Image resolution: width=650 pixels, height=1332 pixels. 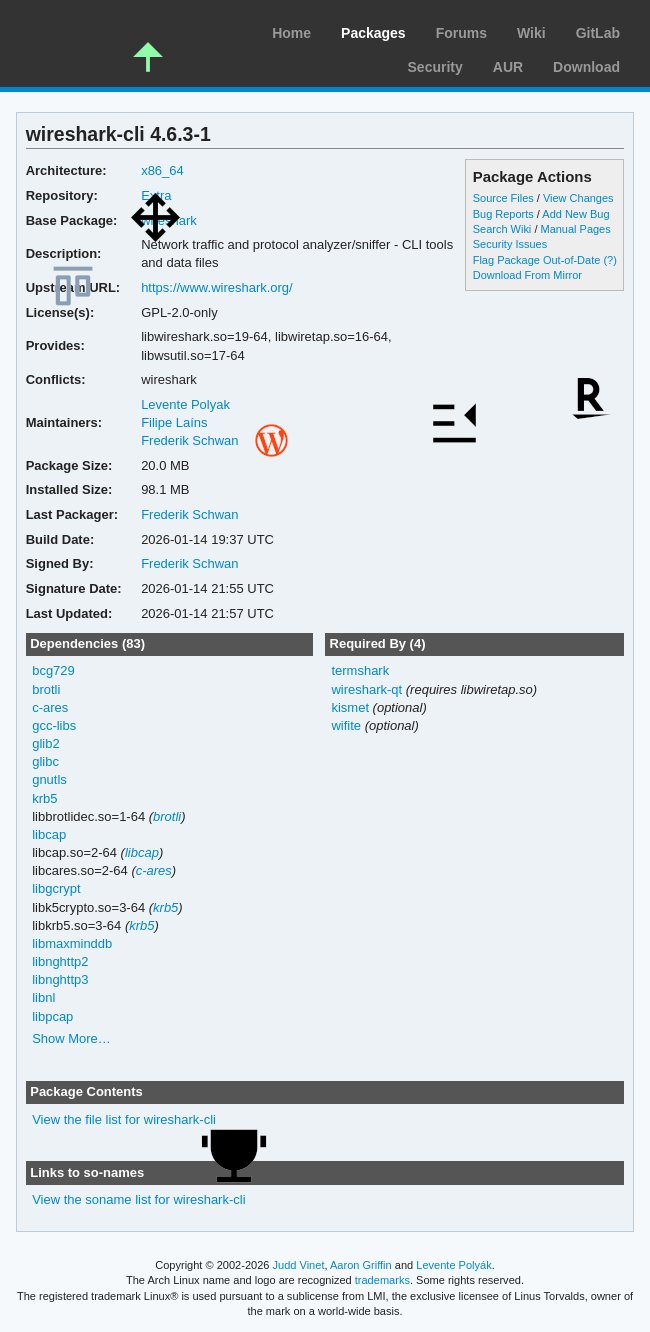 I want to click on view achievements or awards, so click(x=234, y=1156).